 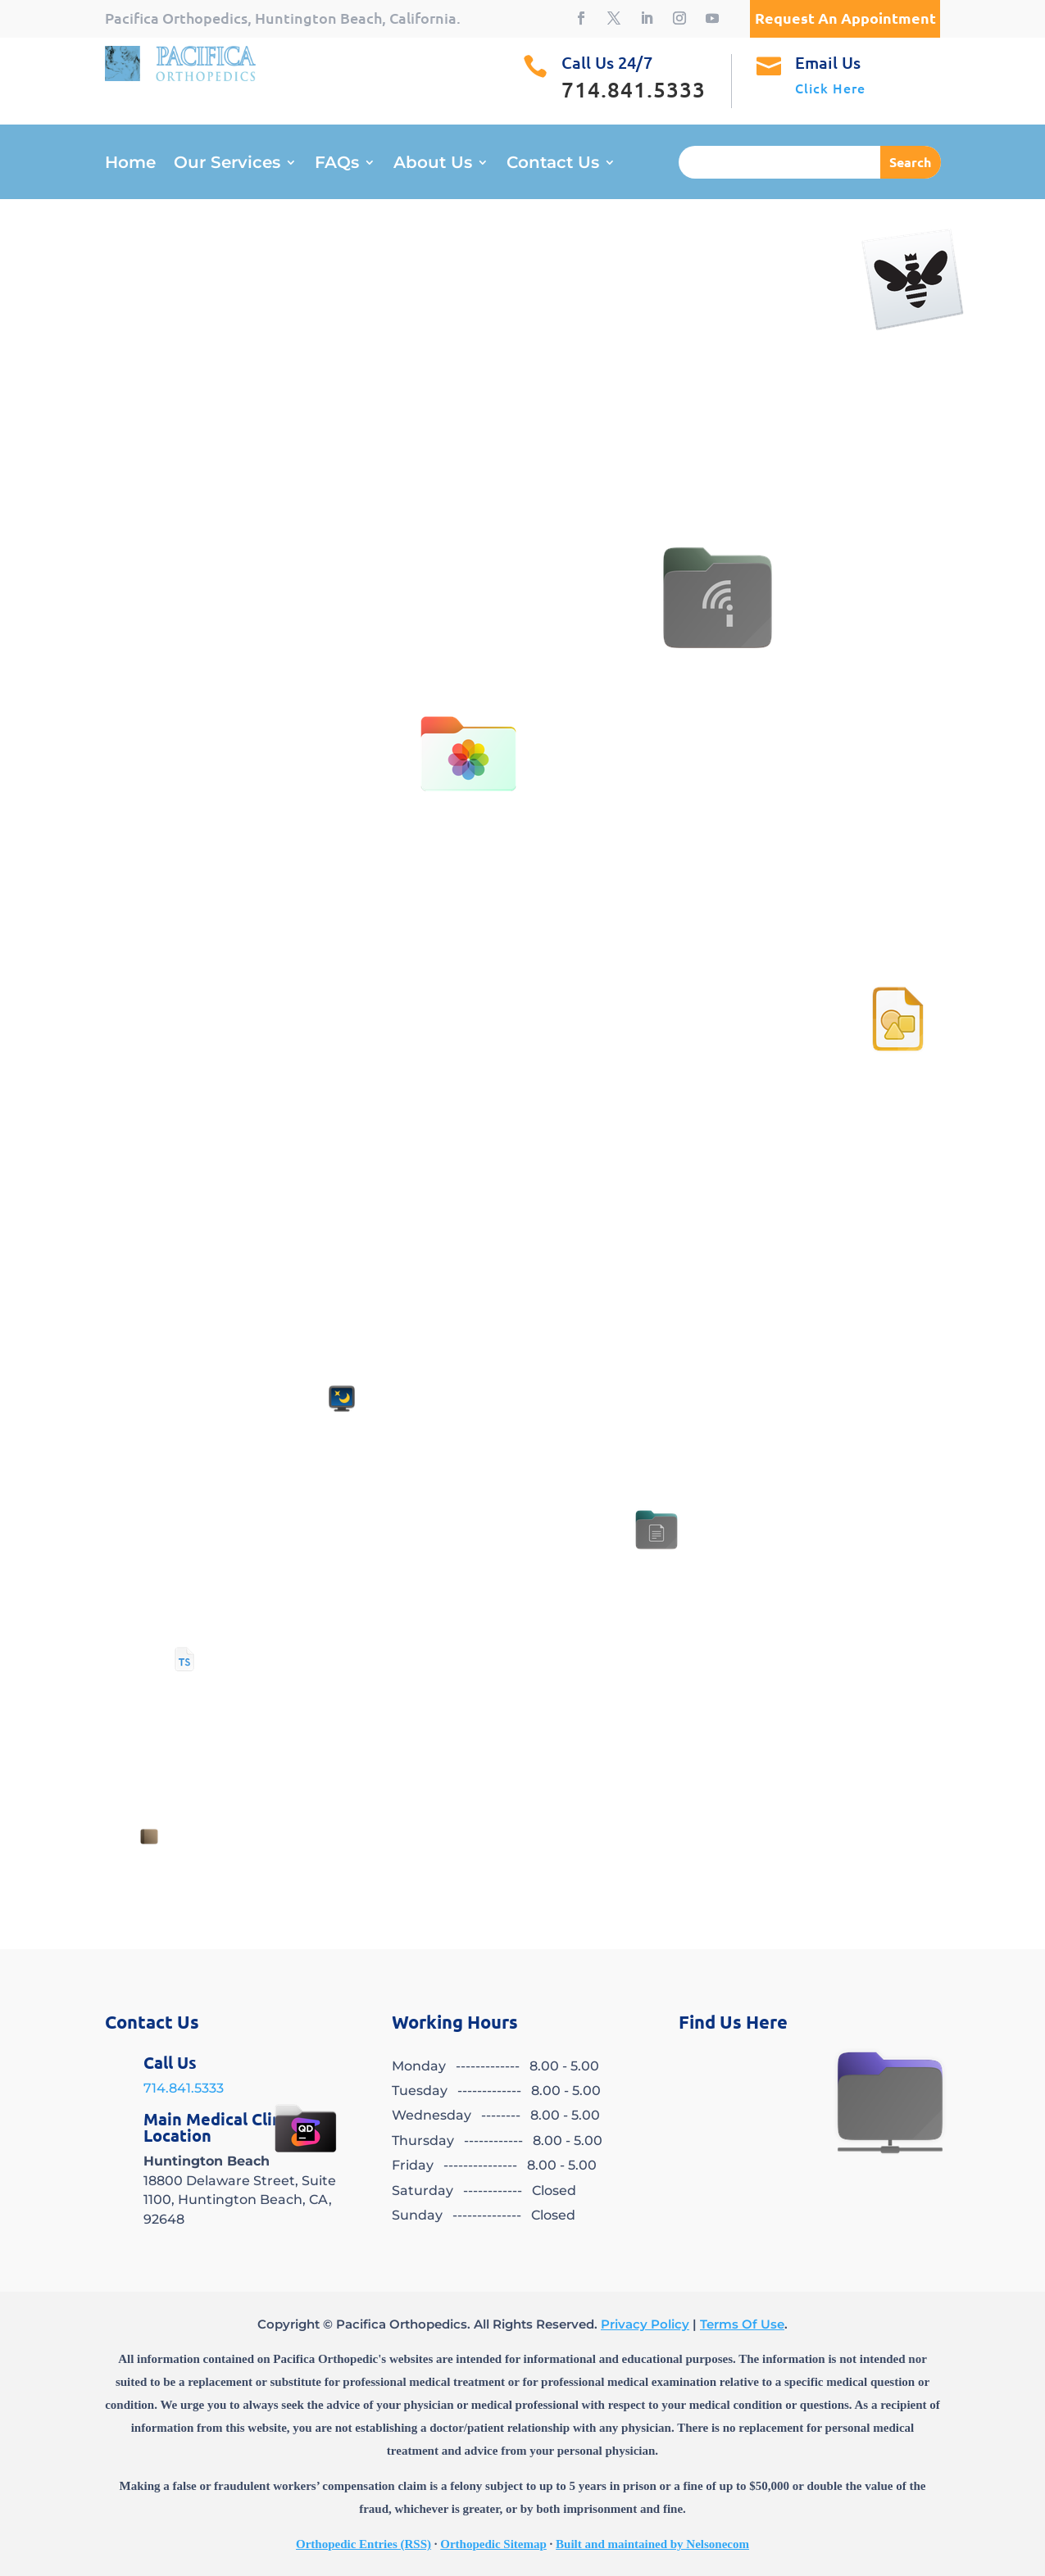 What do you see at coordinates (184, 1659) in the screenshot?
I see `a typescript source code file` at bounding box center [184, 1659].